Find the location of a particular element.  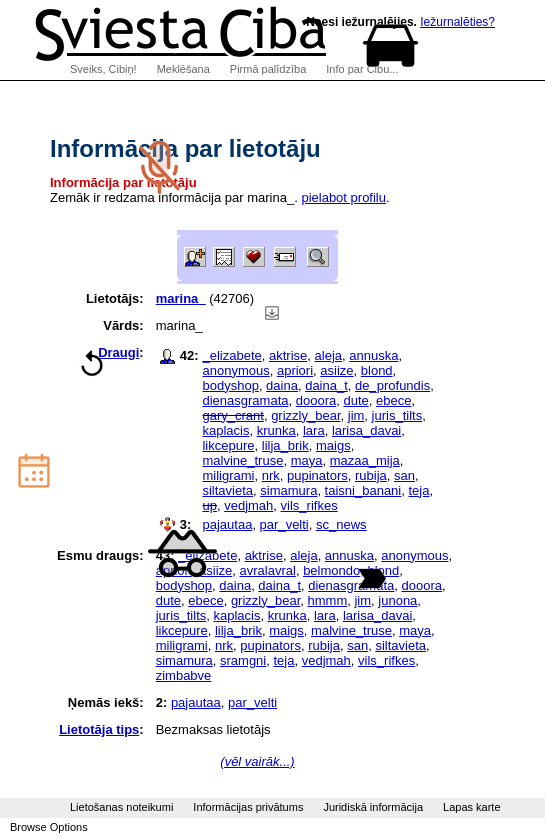

download file to inbox or tray is located at coordinates (272, 313).